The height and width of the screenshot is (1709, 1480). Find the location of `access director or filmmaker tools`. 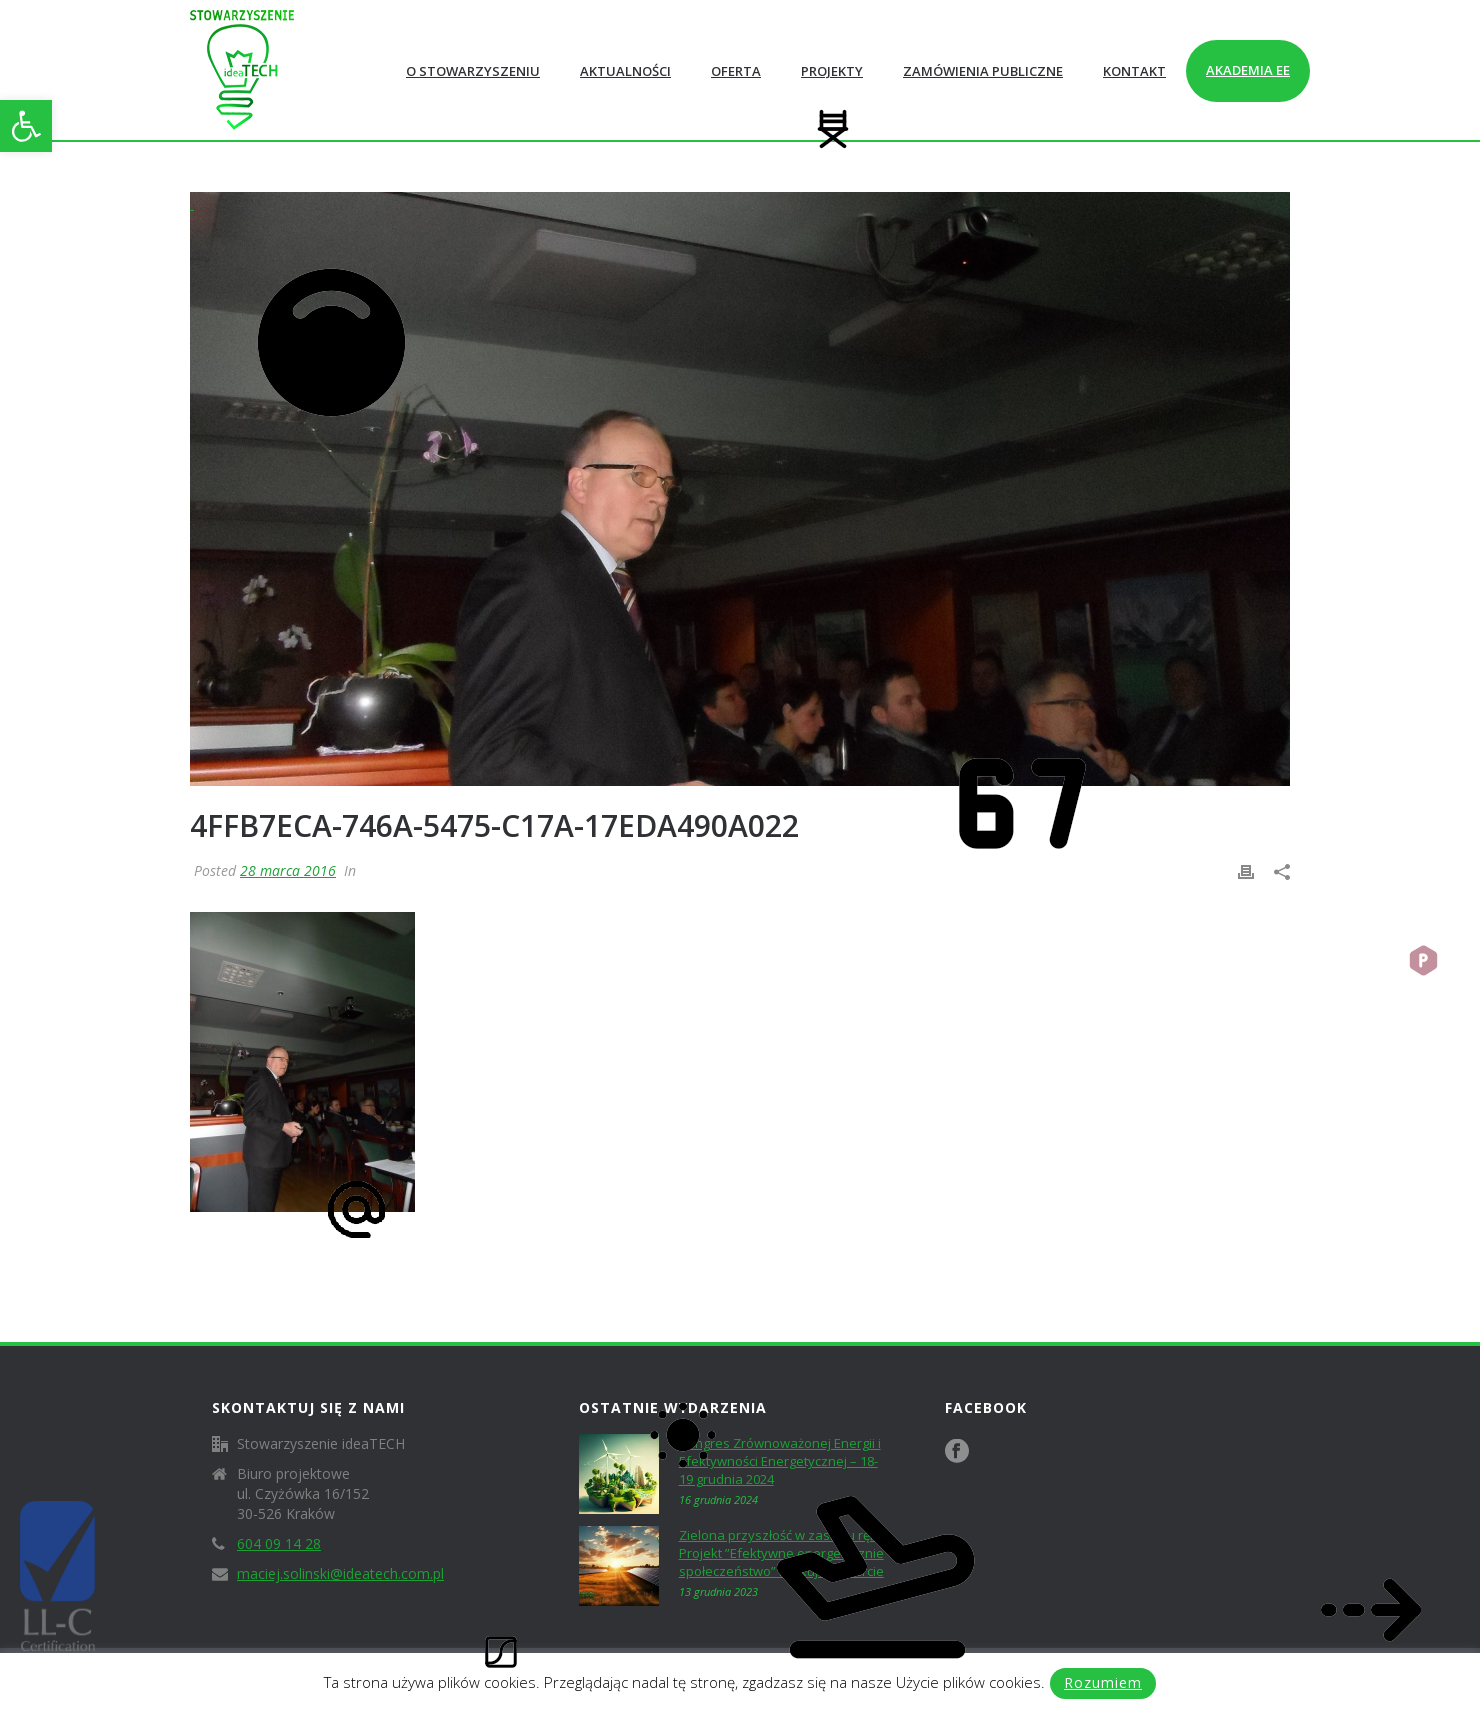

access director or filmmaker tools is located at coordinates (833, 129).